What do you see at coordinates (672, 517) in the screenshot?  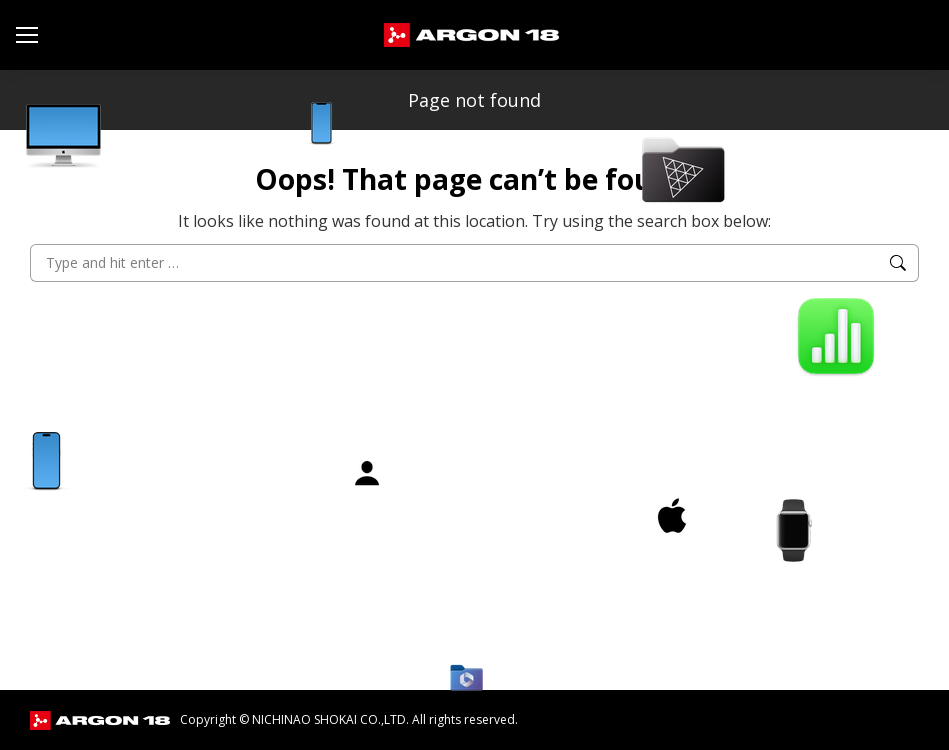 I see `apple system service or background process` at bounding box center [672, 517].